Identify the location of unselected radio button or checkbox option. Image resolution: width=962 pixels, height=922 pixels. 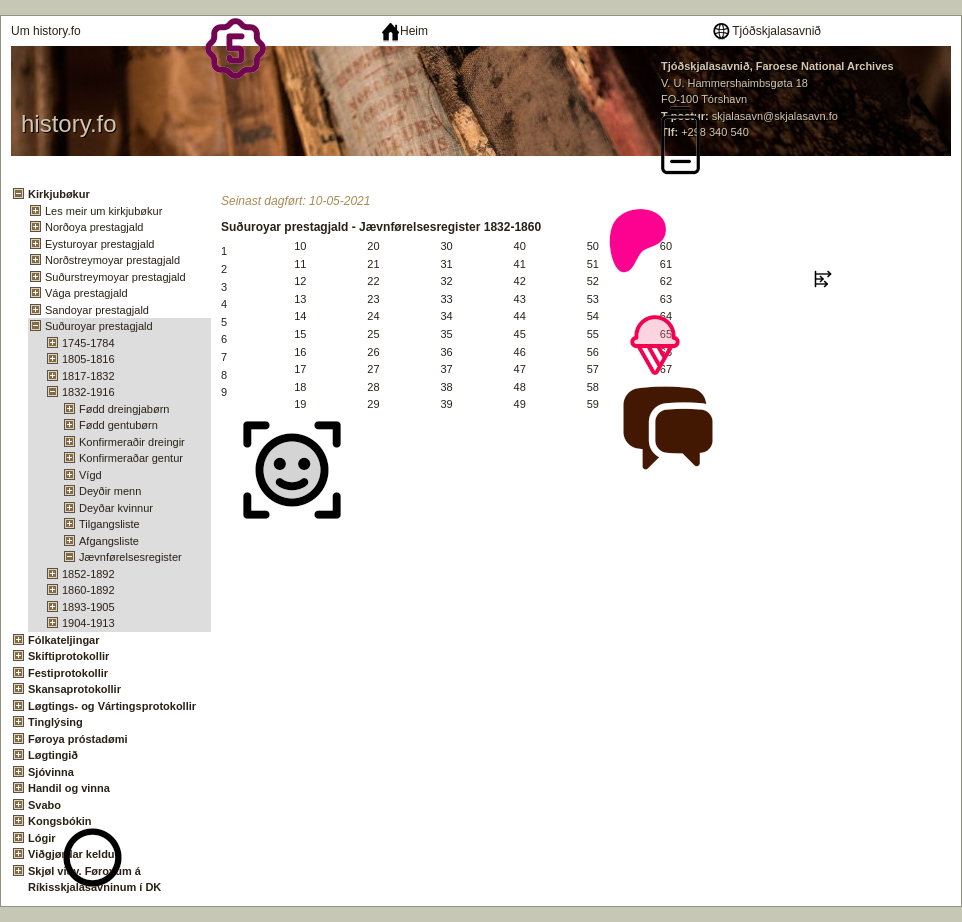
(92, 857).